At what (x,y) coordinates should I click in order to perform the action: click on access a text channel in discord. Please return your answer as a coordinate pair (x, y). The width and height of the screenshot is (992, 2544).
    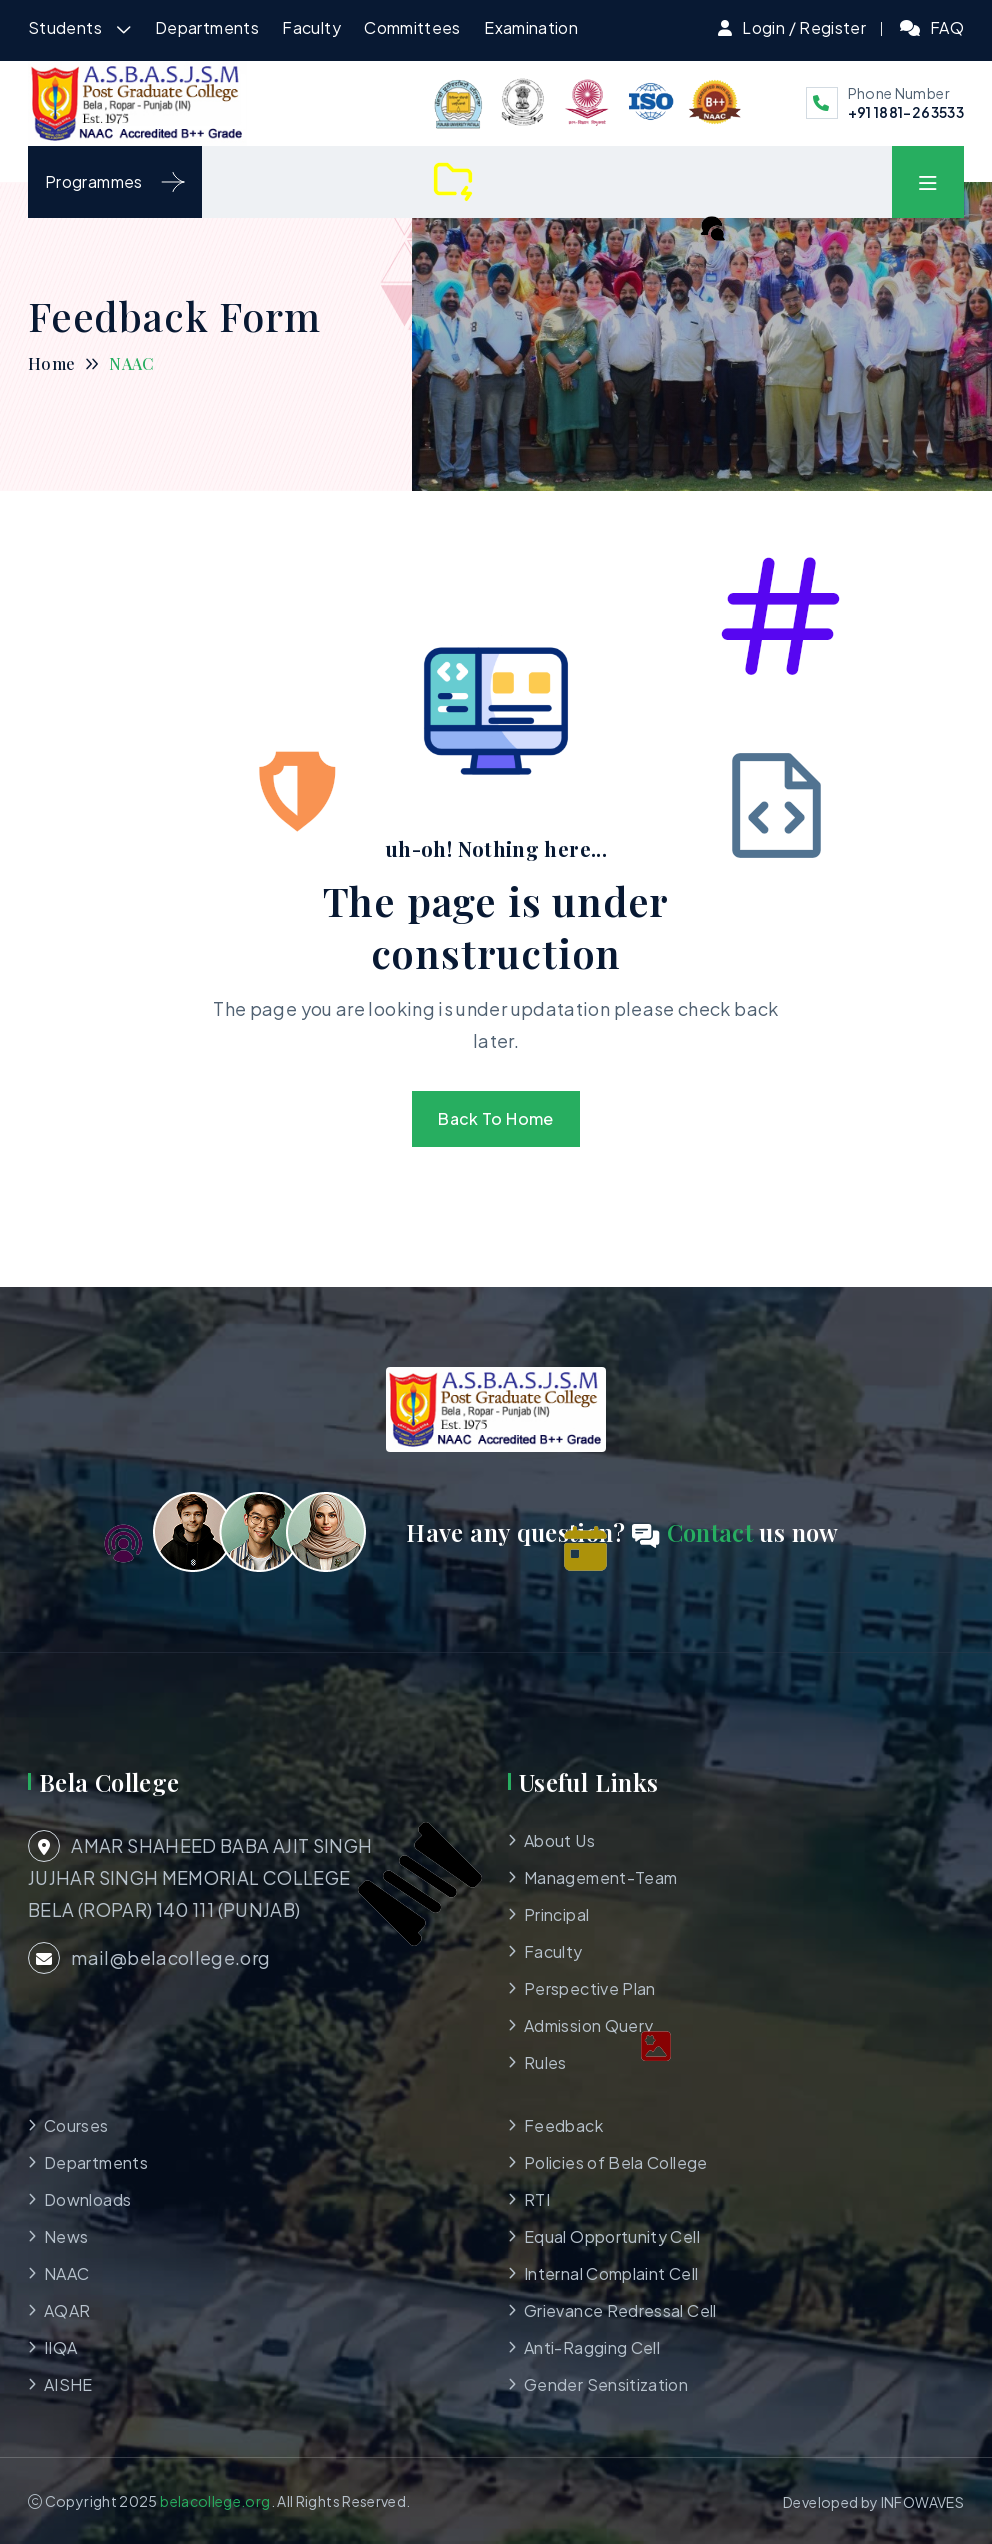
    Looking at the image, I should click on (780, 616).